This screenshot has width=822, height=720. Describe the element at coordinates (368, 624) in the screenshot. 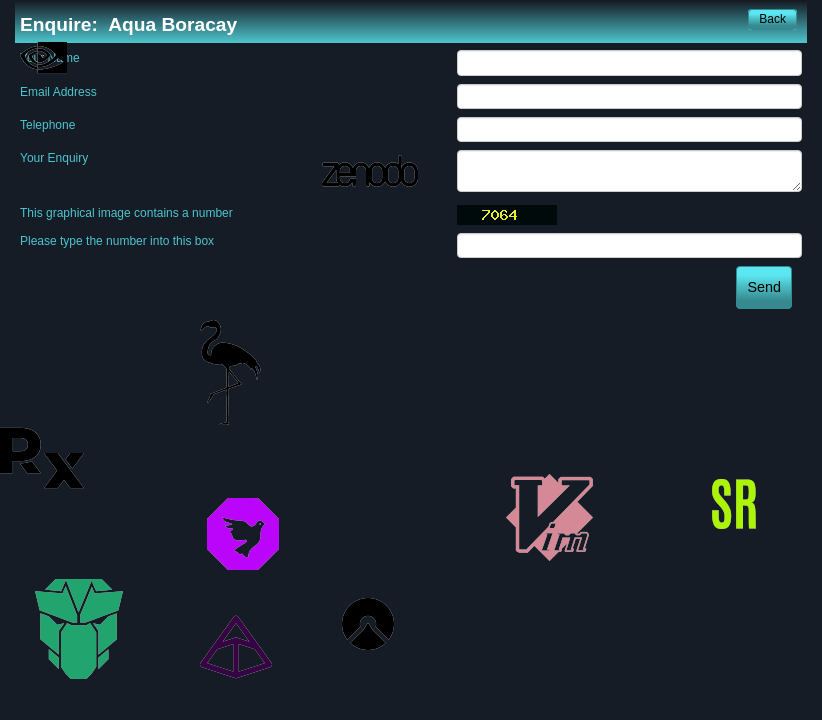

I see `open the komoot app` at that location.